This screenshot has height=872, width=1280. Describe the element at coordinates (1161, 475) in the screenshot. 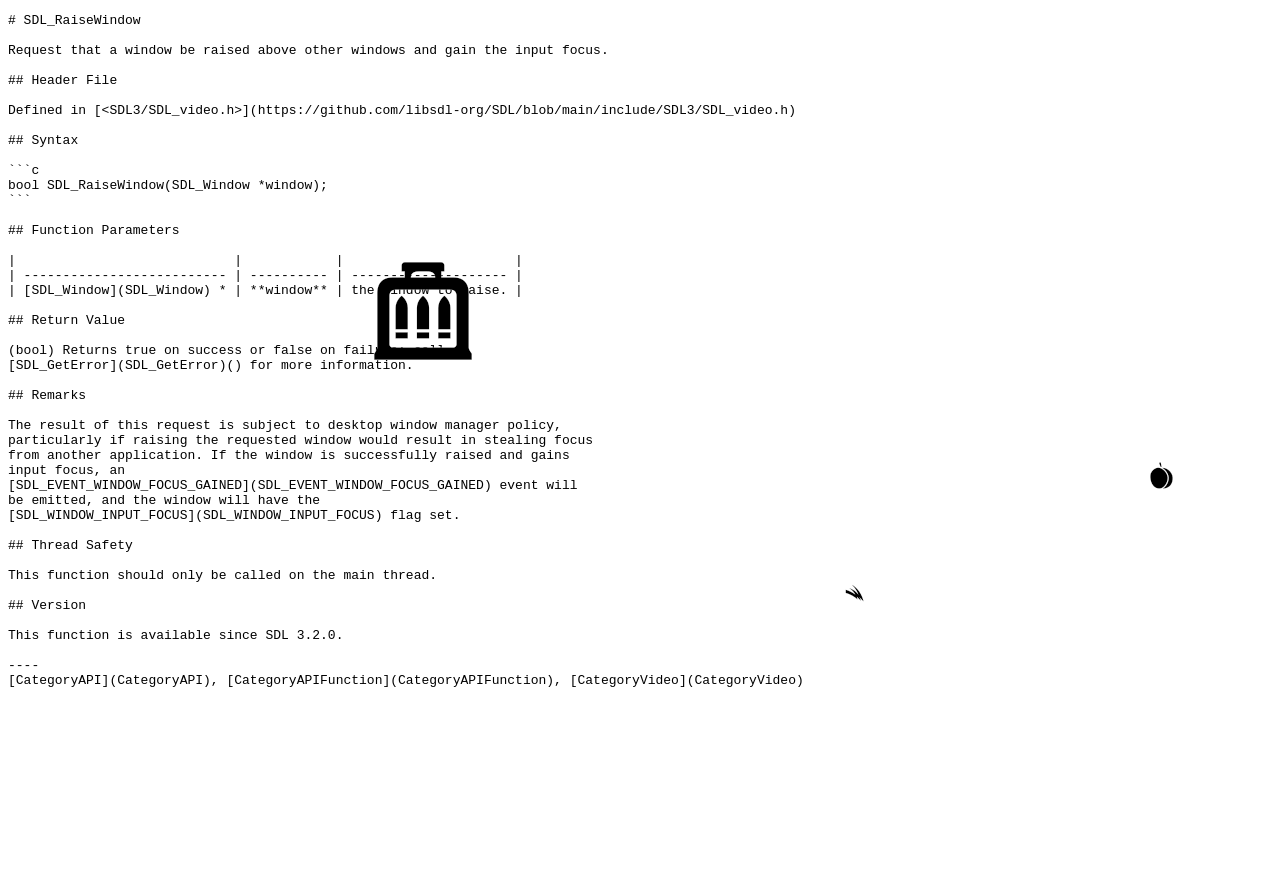

I see `select peach flavor or ingredient` at that location.